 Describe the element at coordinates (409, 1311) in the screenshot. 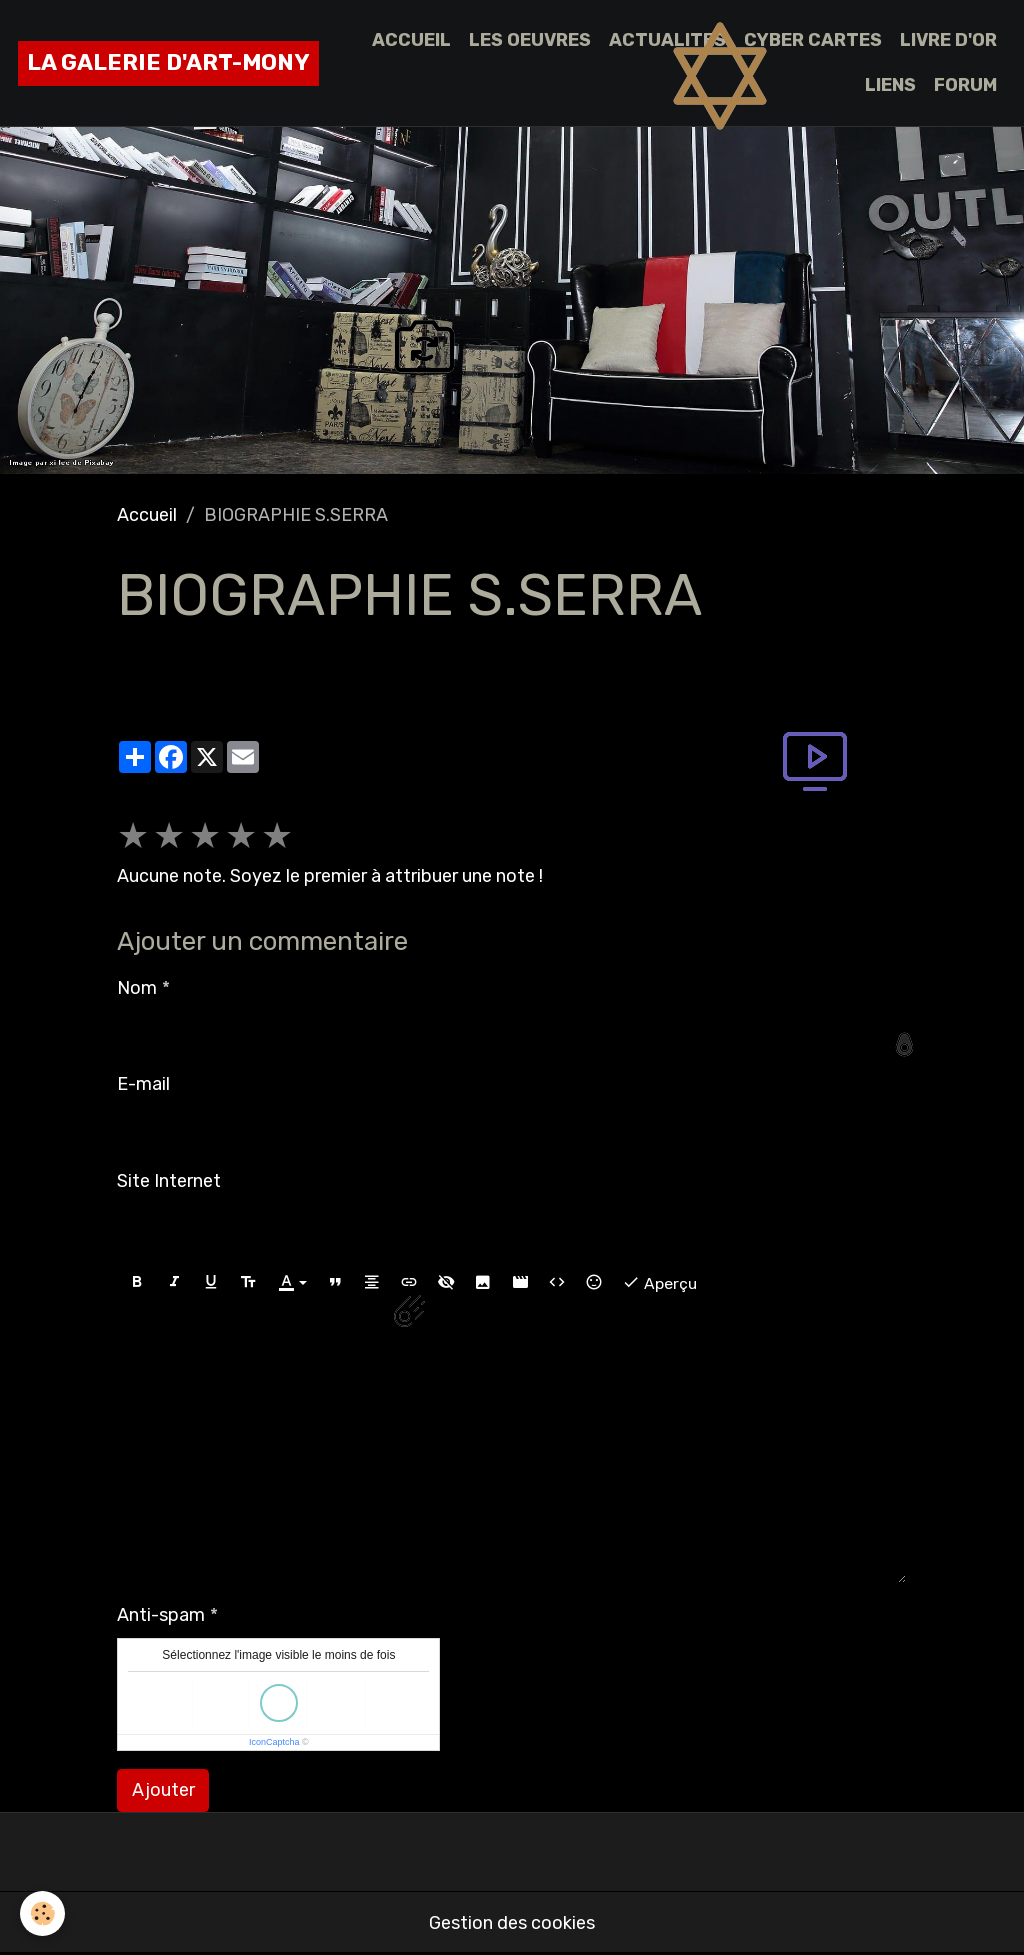

I see `indicates a trending or viral item` at that location.